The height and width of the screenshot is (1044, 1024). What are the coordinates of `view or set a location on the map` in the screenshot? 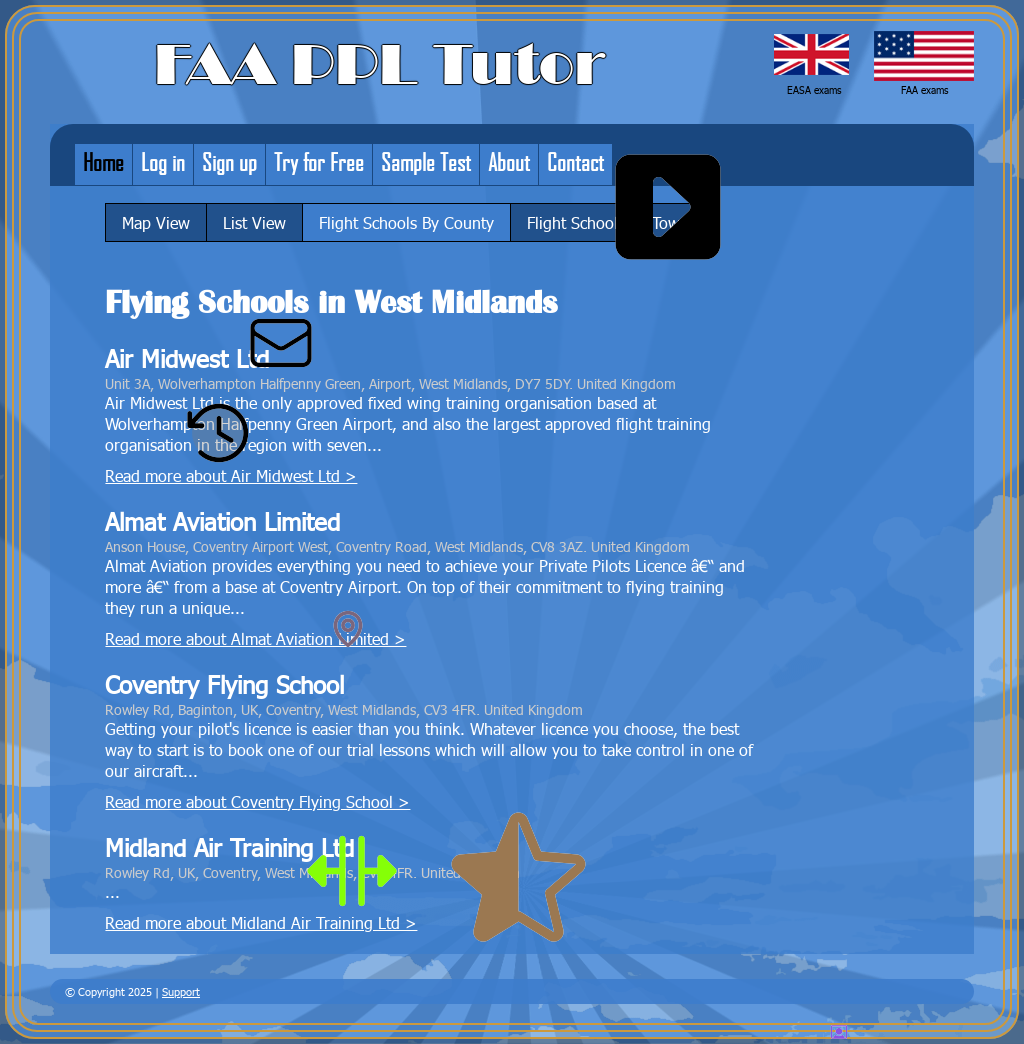 It's located at (348, 629).